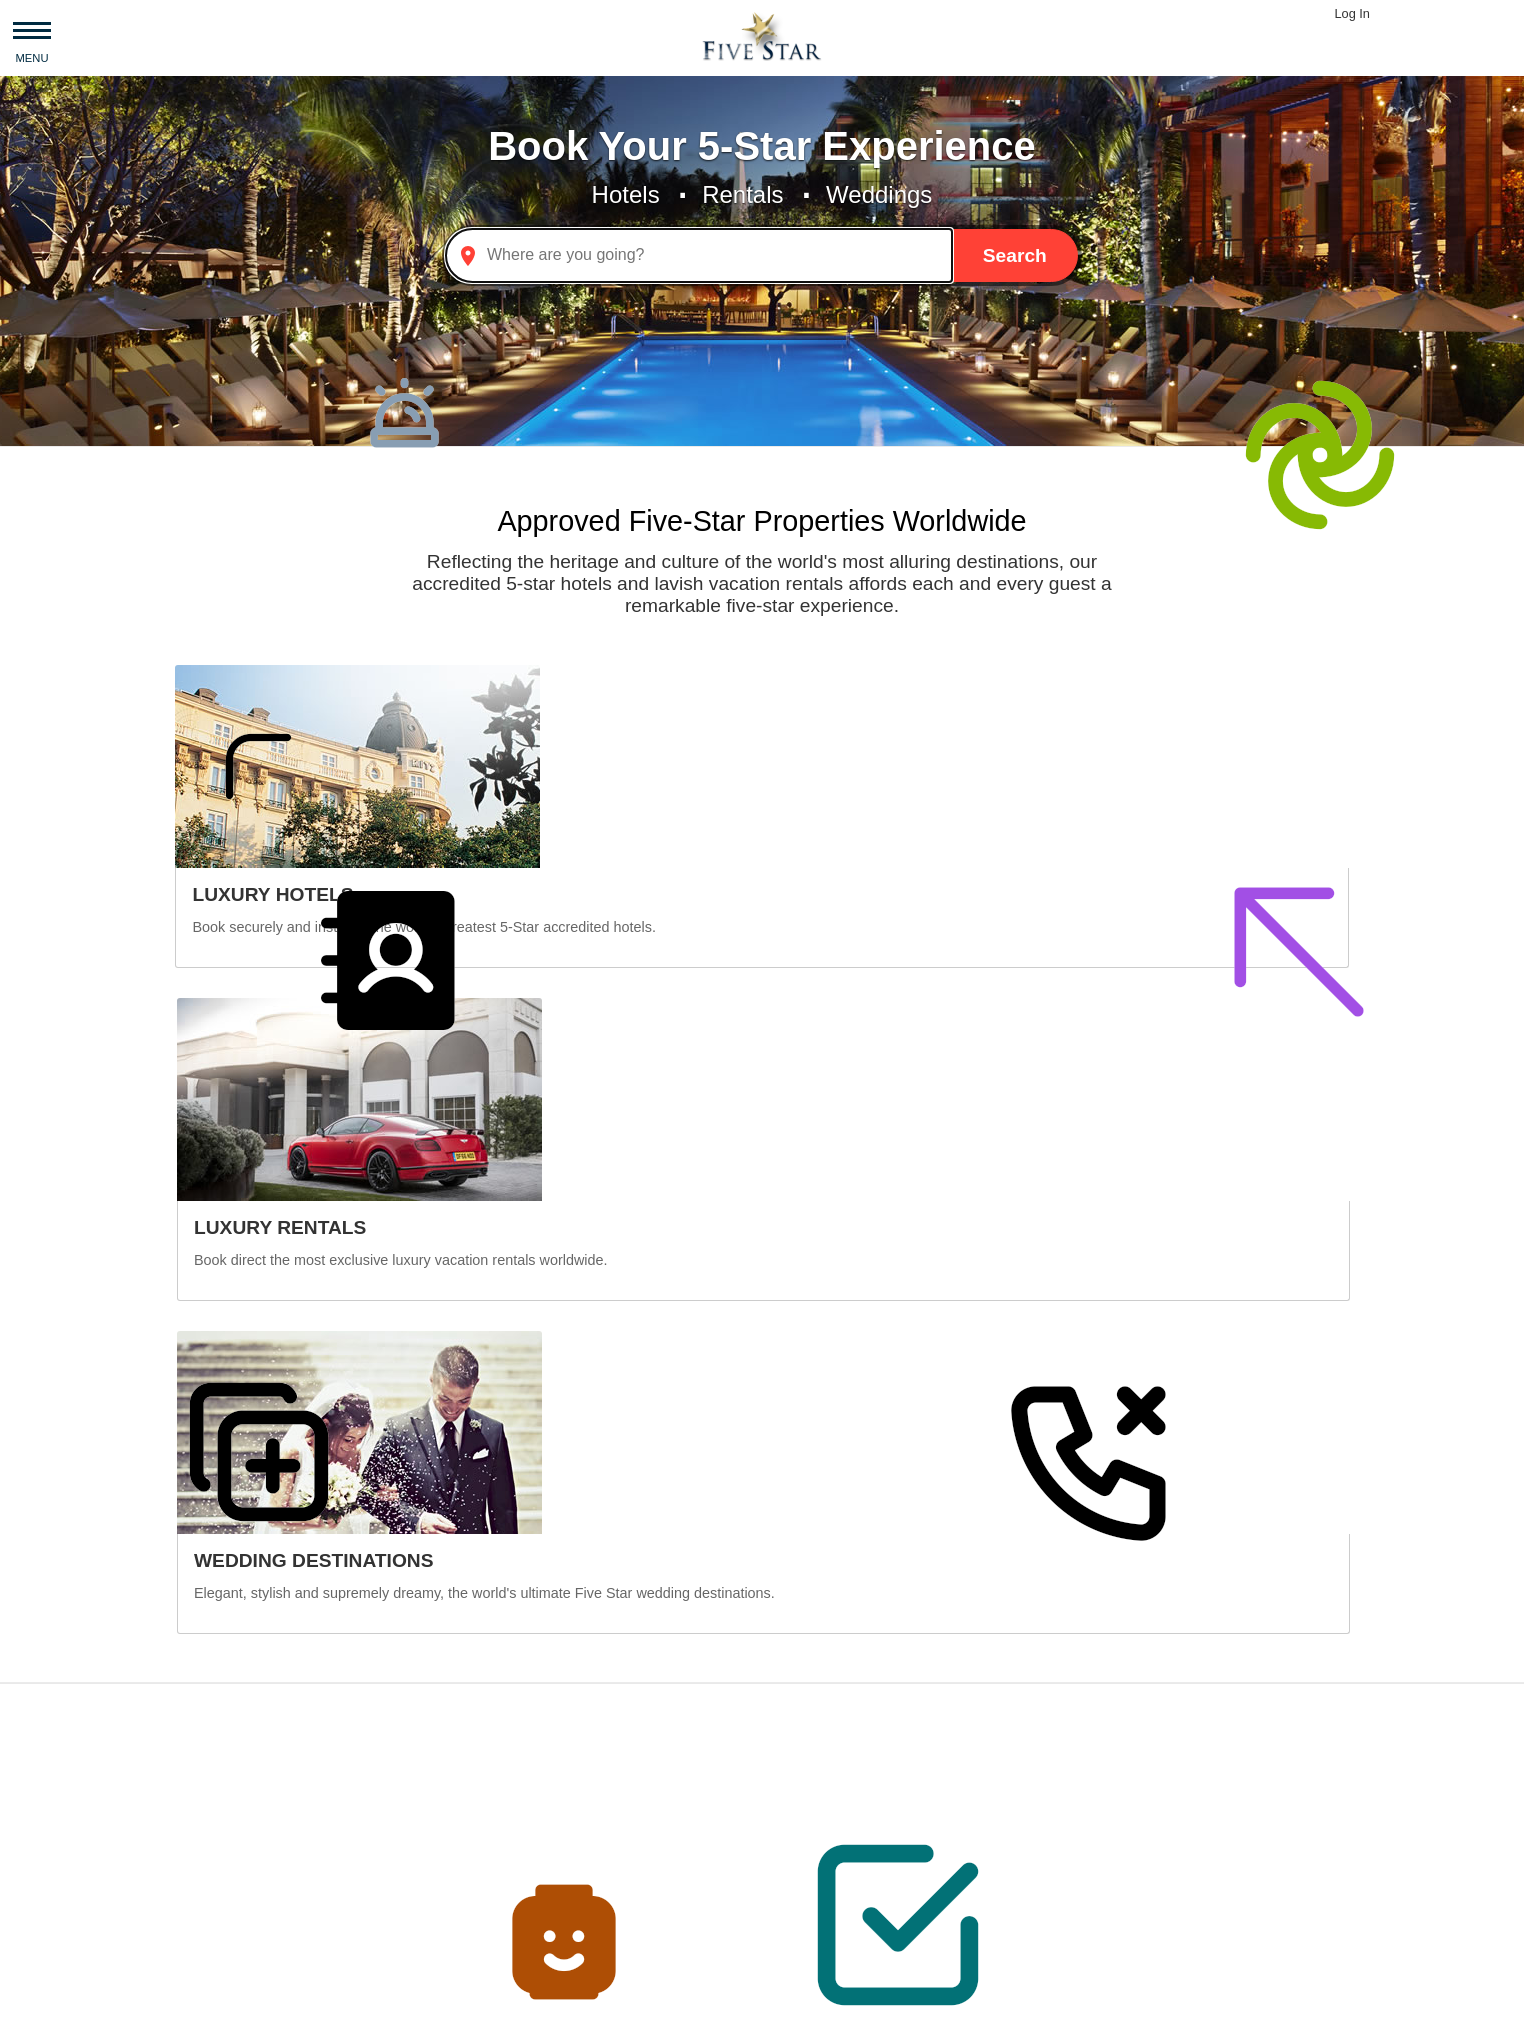 The image size is (1524, 2038). Describe the element at coordinates (1320, 455) in the screenshot. I see `loading or processing content` at that location.